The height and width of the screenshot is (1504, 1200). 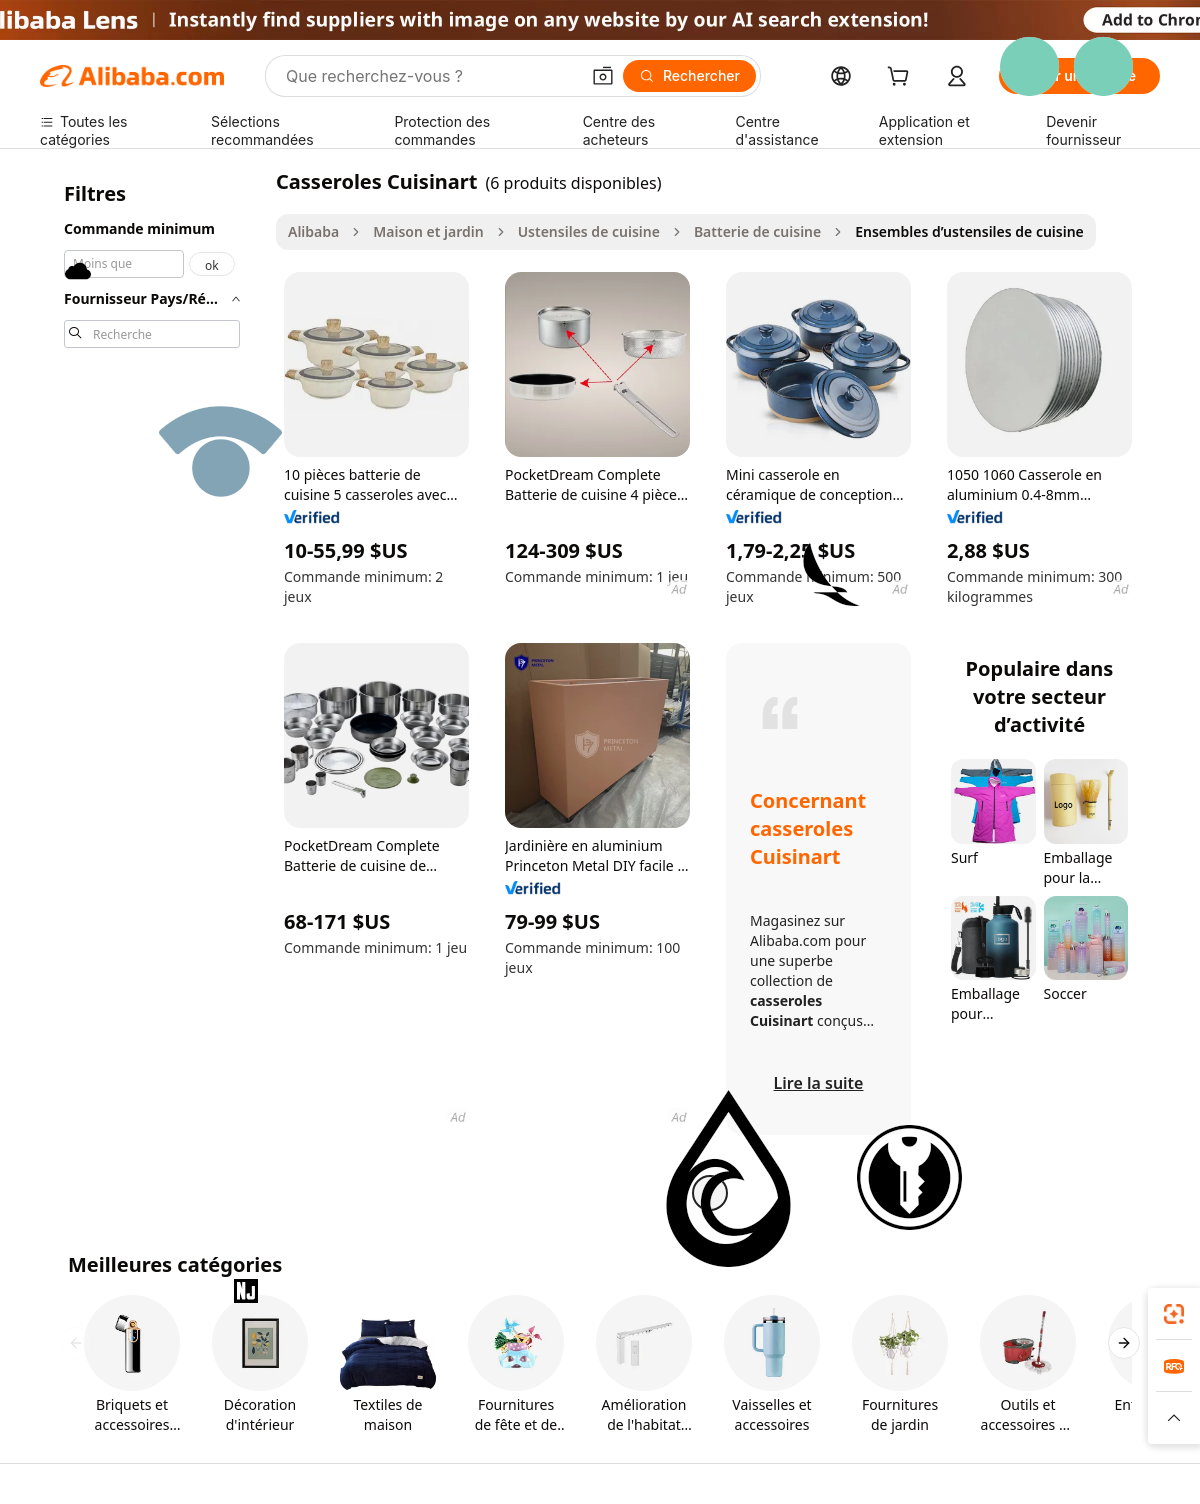 What do you see at coordinates (78, 271) in the screenshot?
I see `access iCloud storage and settings` at bounding box center [78, 271].